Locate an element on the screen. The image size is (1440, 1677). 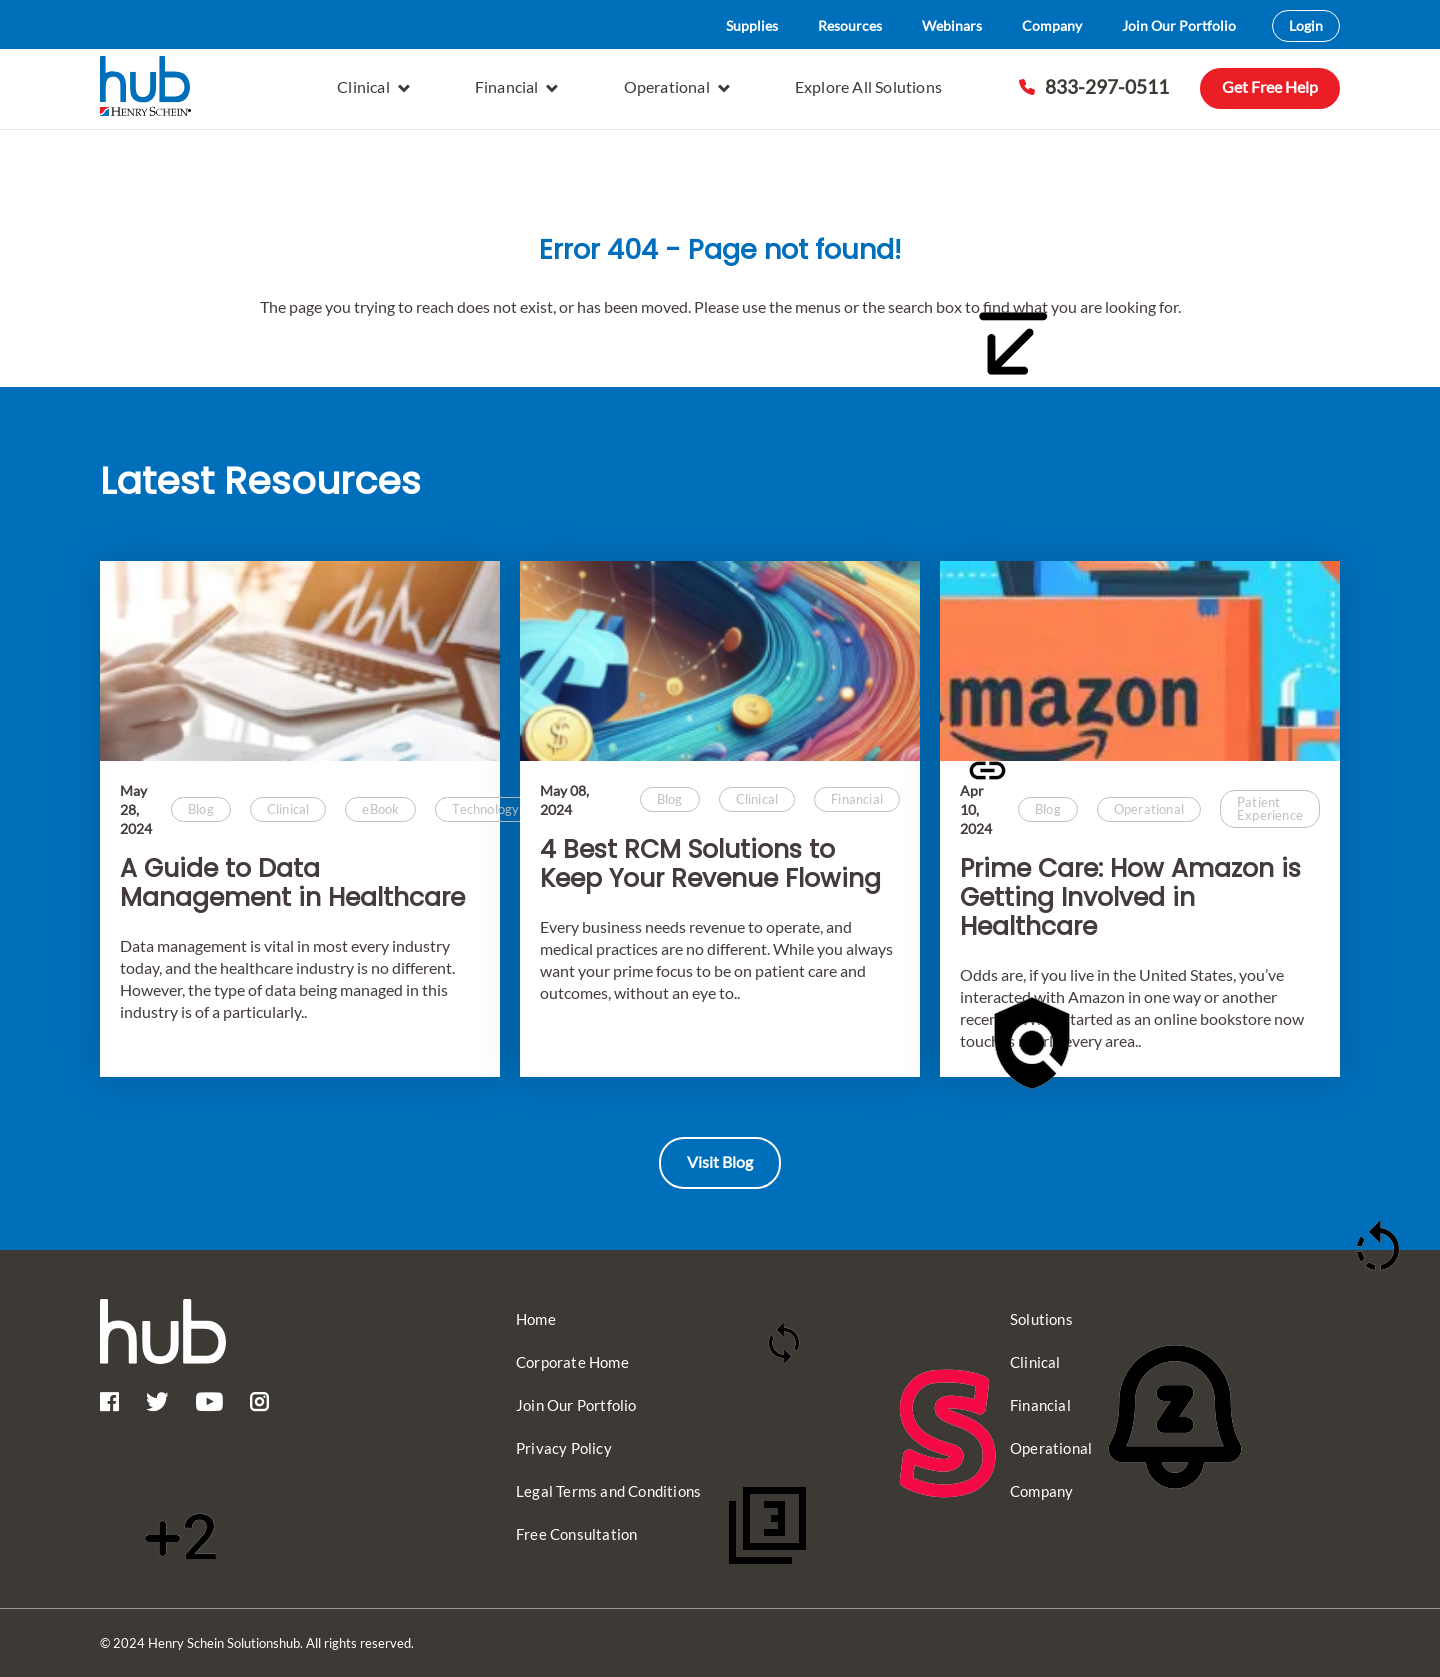
apply filter preset 3 is located at coordinates (767, 1525).